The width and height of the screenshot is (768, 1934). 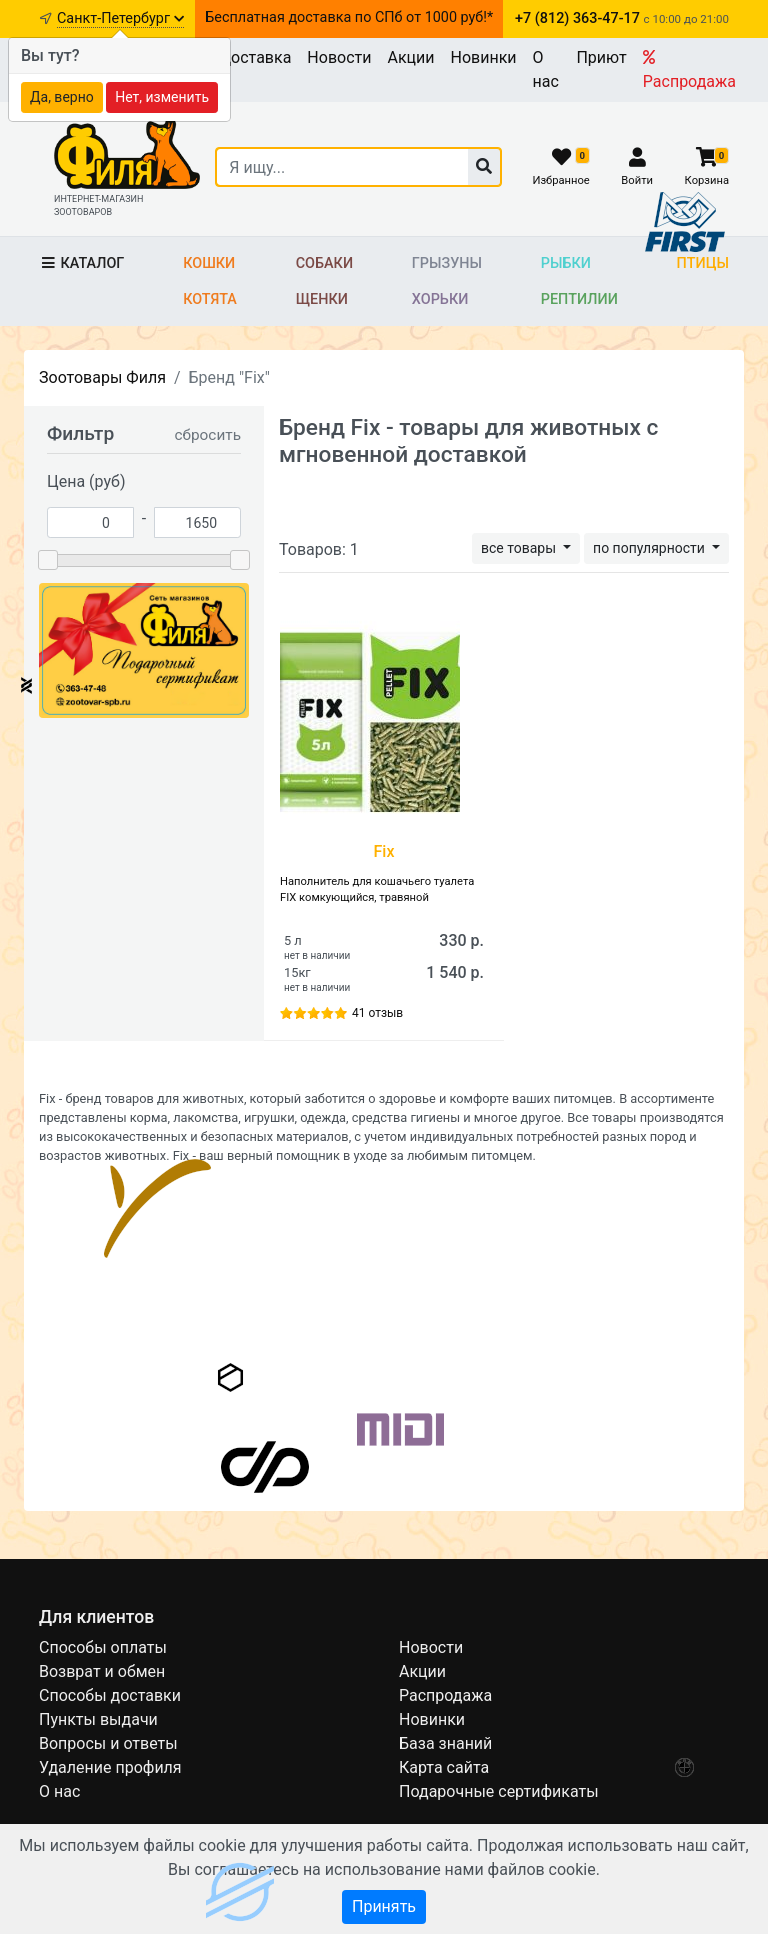 I want to click on stellar cryptocurrency logo, so click(x=240, y=1892).